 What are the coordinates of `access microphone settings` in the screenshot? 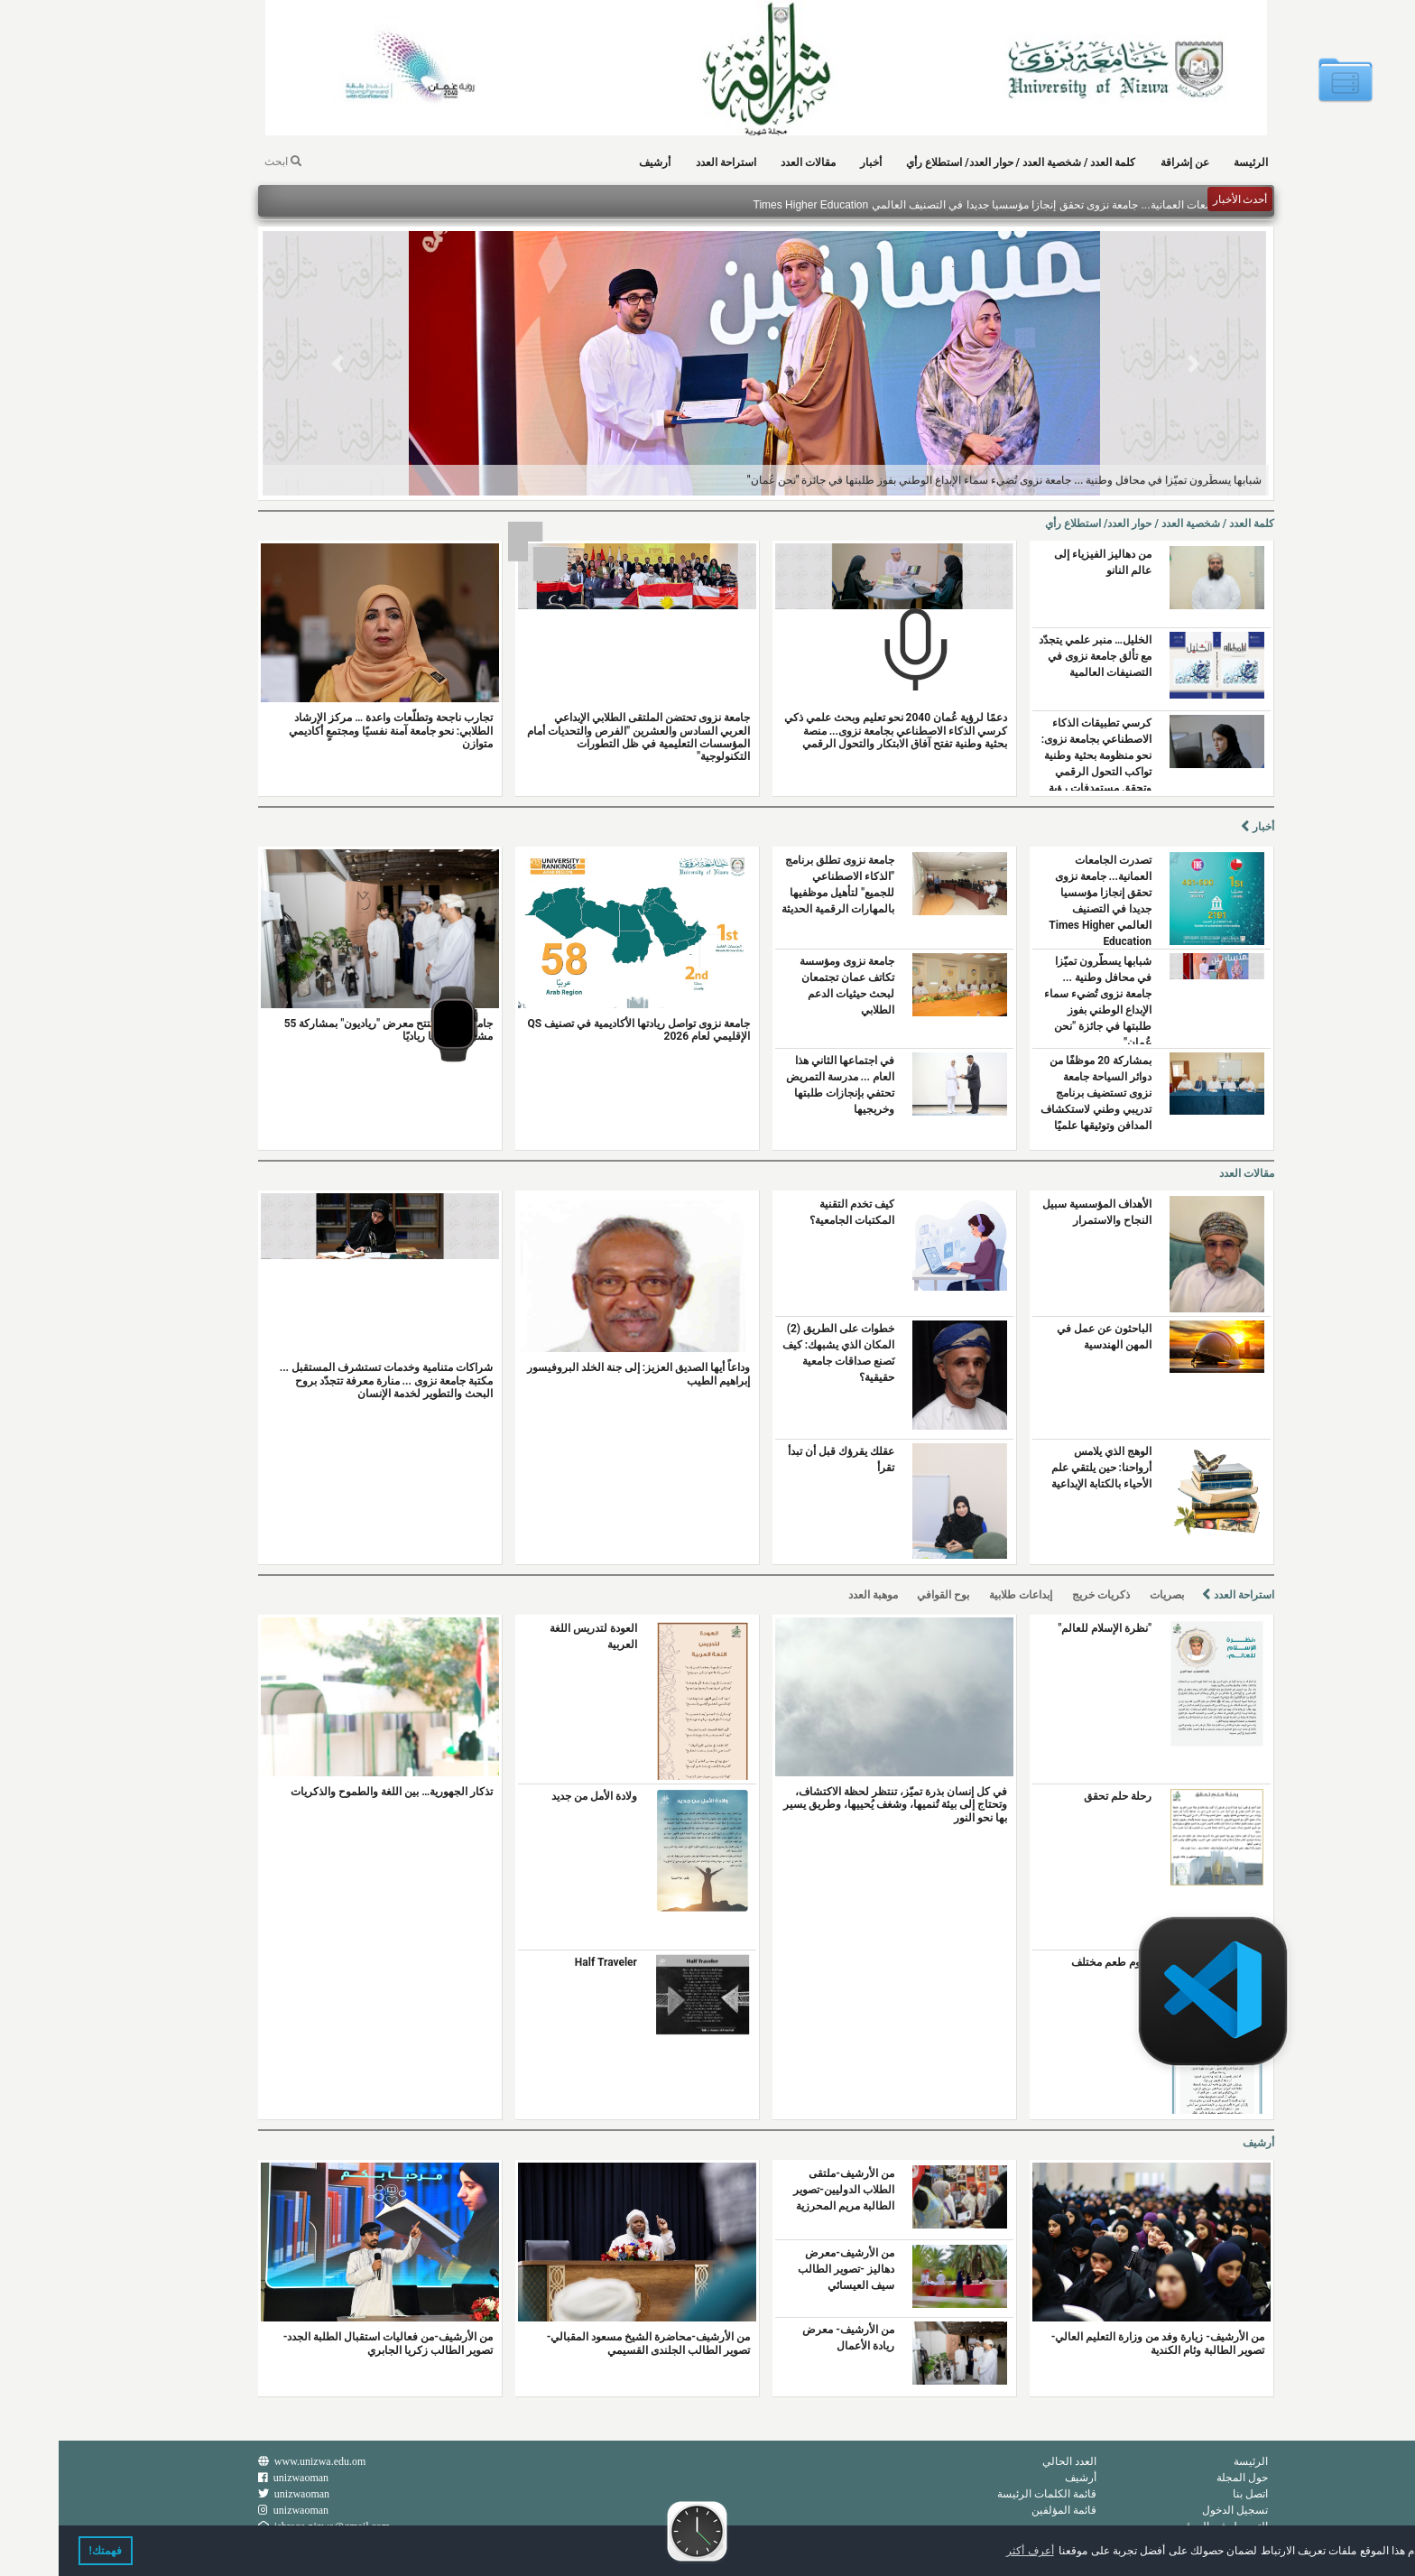 It's located at (915, 649).